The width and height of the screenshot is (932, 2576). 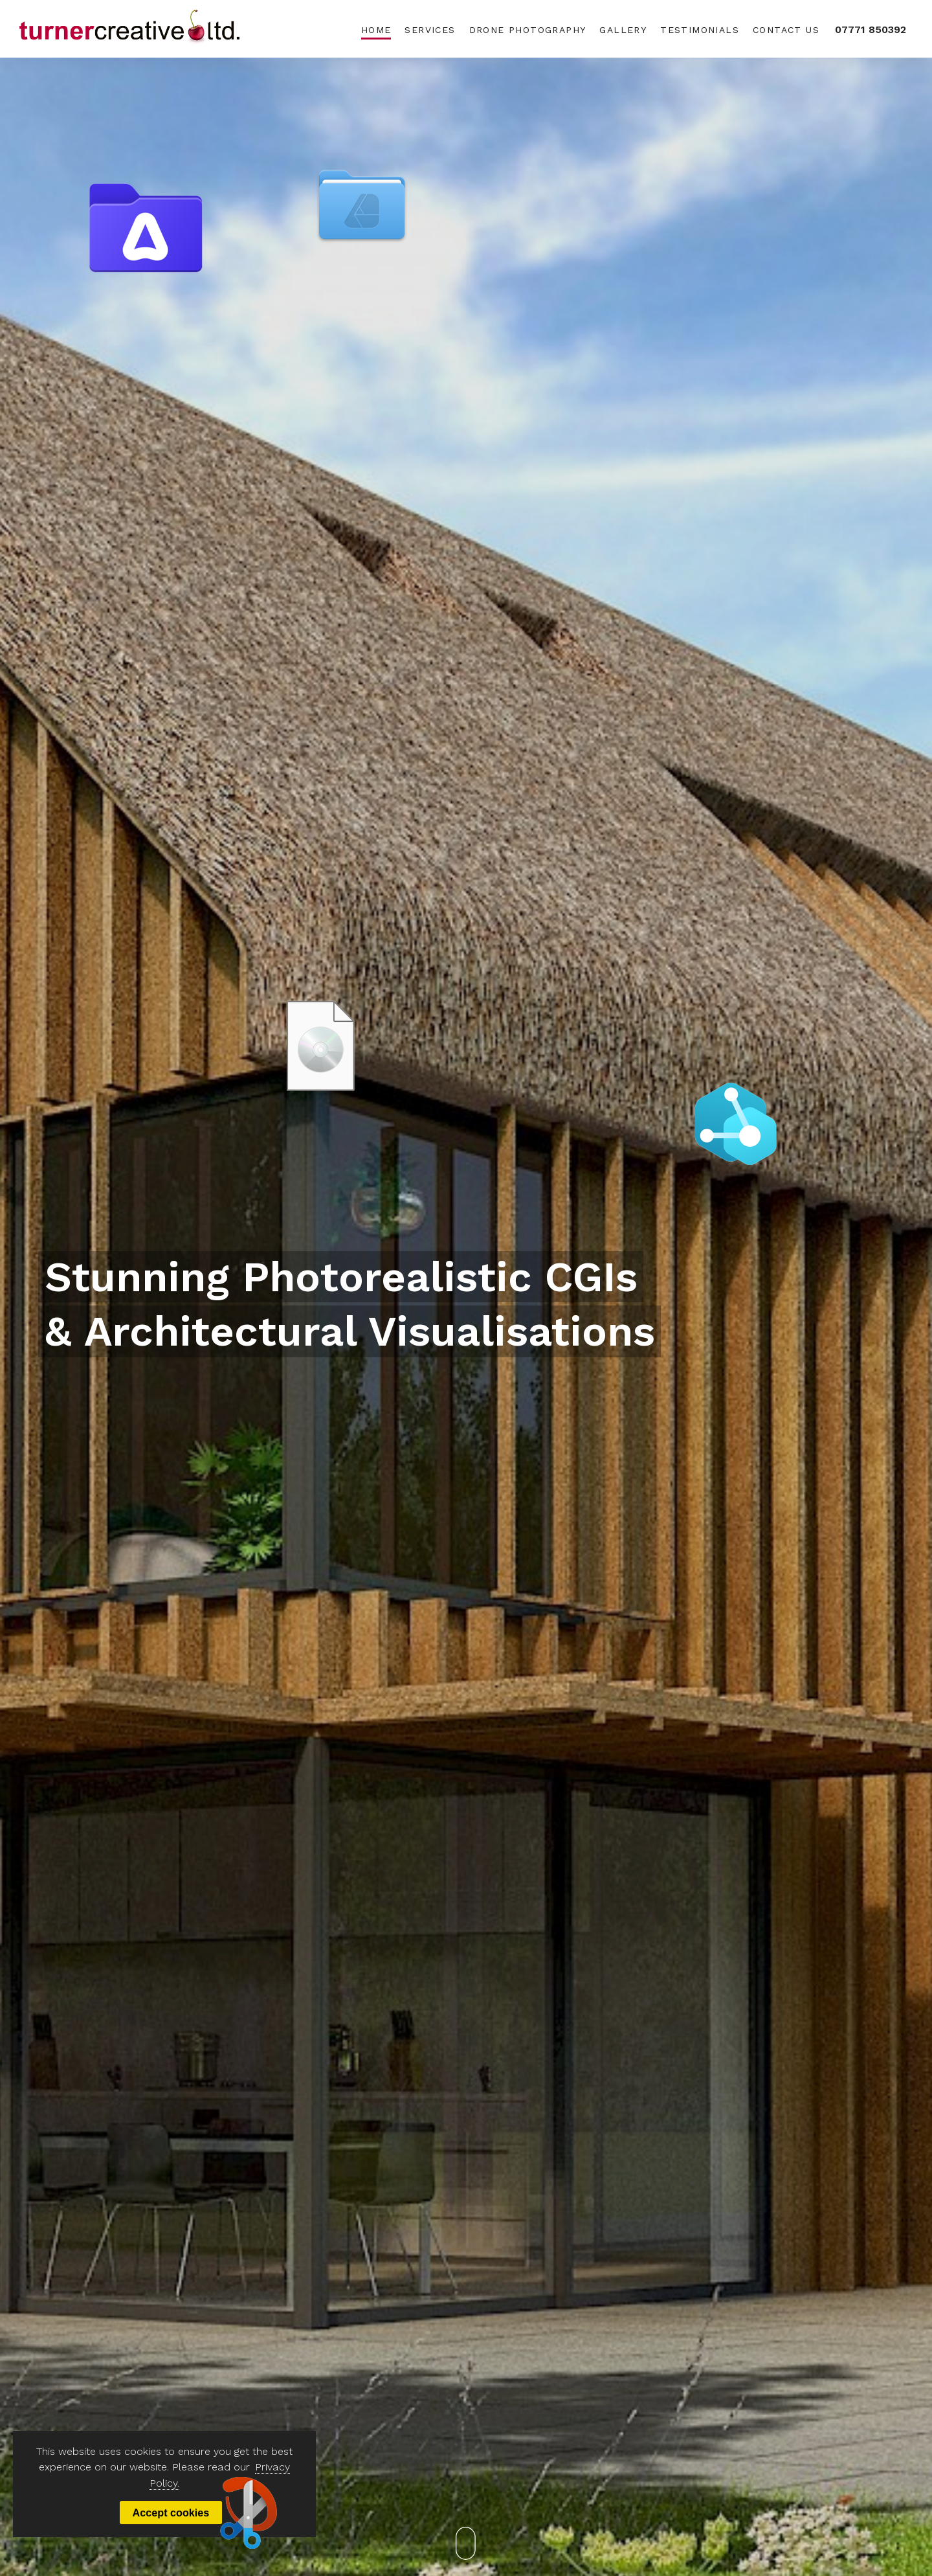 What do you see at coordinates (735, 1124) in the screenshot?
I see `open the twins app for managing paired or linked items` at bounding box center [735, 1124].